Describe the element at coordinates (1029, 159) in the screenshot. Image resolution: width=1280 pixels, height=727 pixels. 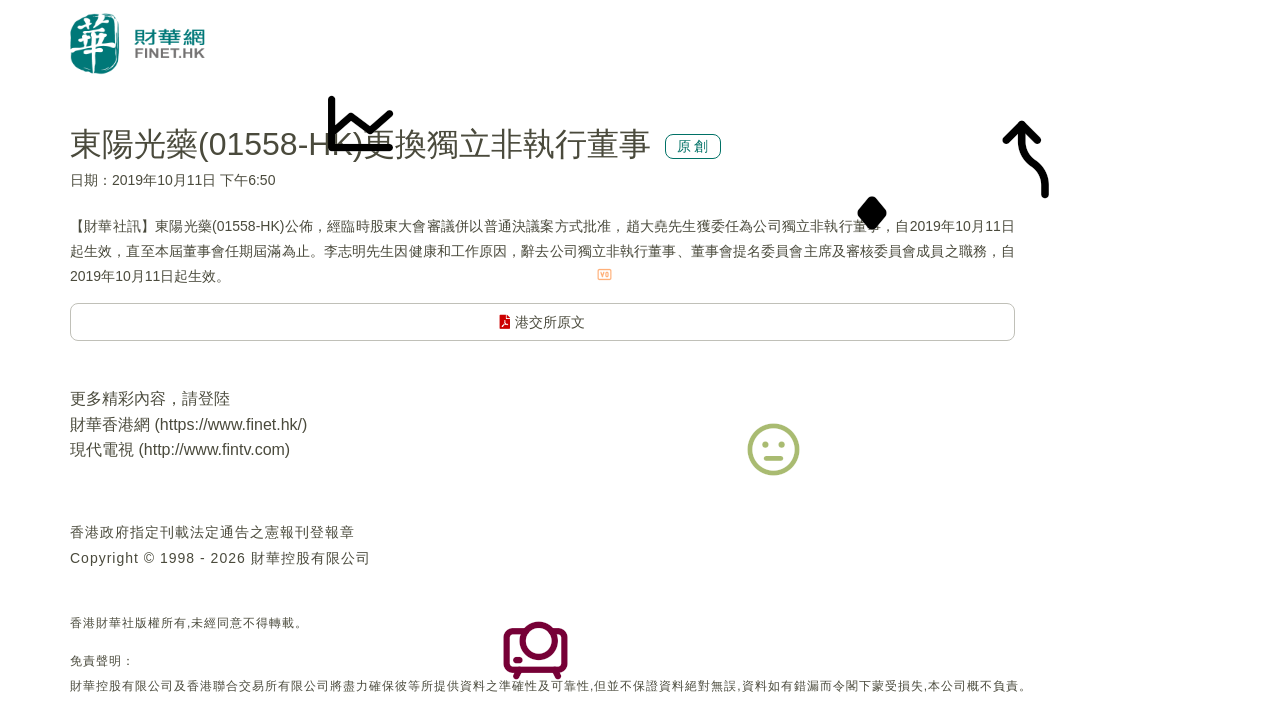
I see `go back to previous screen` at that location.